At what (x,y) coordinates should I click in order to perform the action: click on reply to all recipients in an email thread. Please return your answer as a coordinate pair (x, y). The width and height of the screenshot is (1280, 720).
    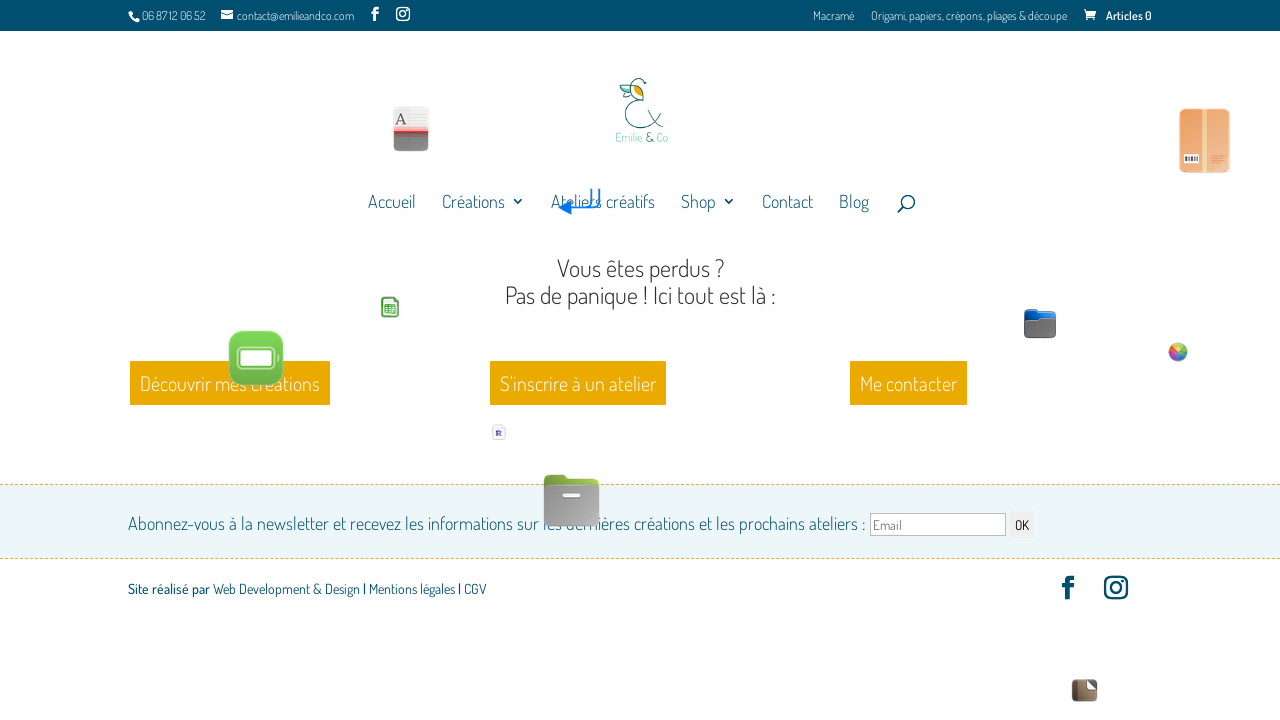
    Looking at the image, I should click on (578, 201).